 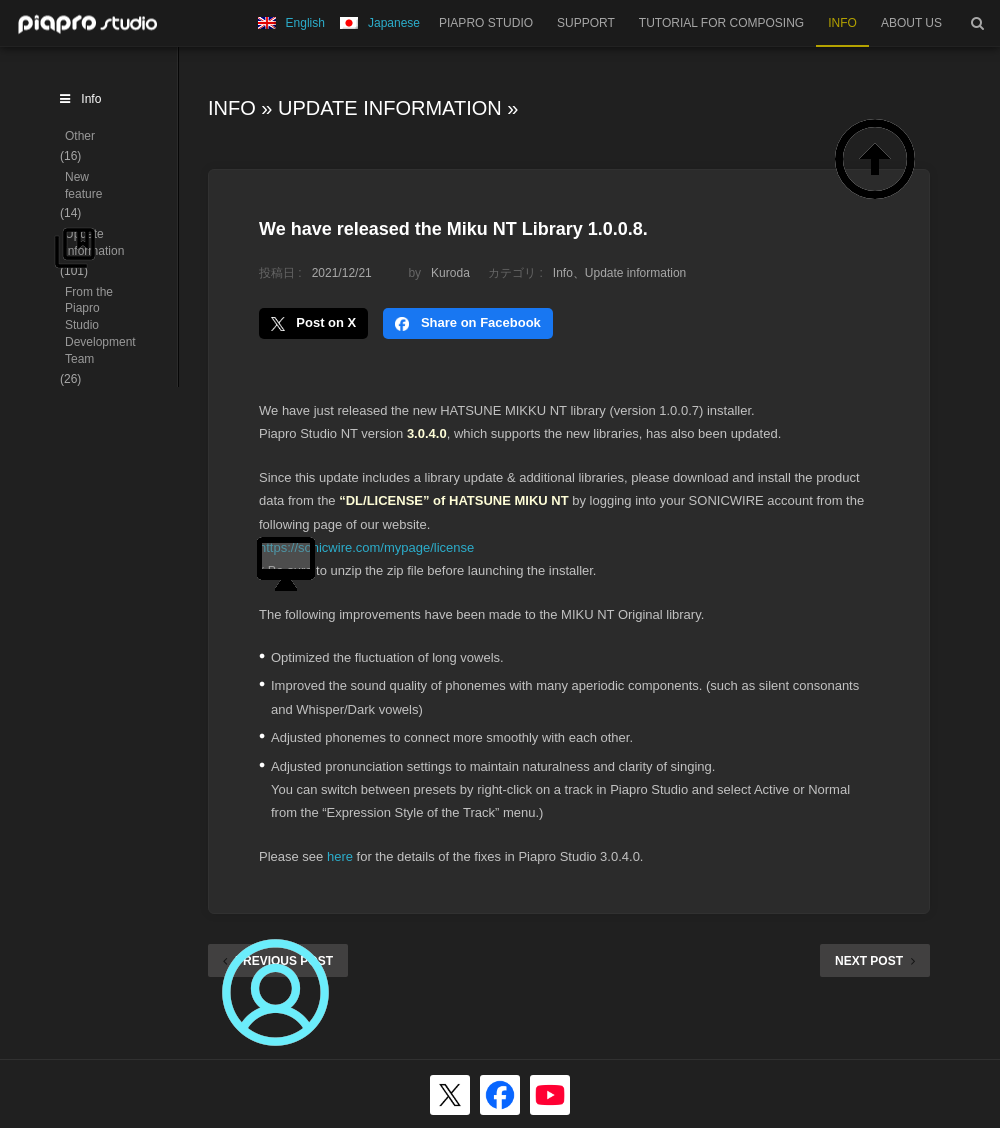 What do you see at coordinates (275, 992) in the screenshot?
I see `view your profile` at bounding box center [275, 992].